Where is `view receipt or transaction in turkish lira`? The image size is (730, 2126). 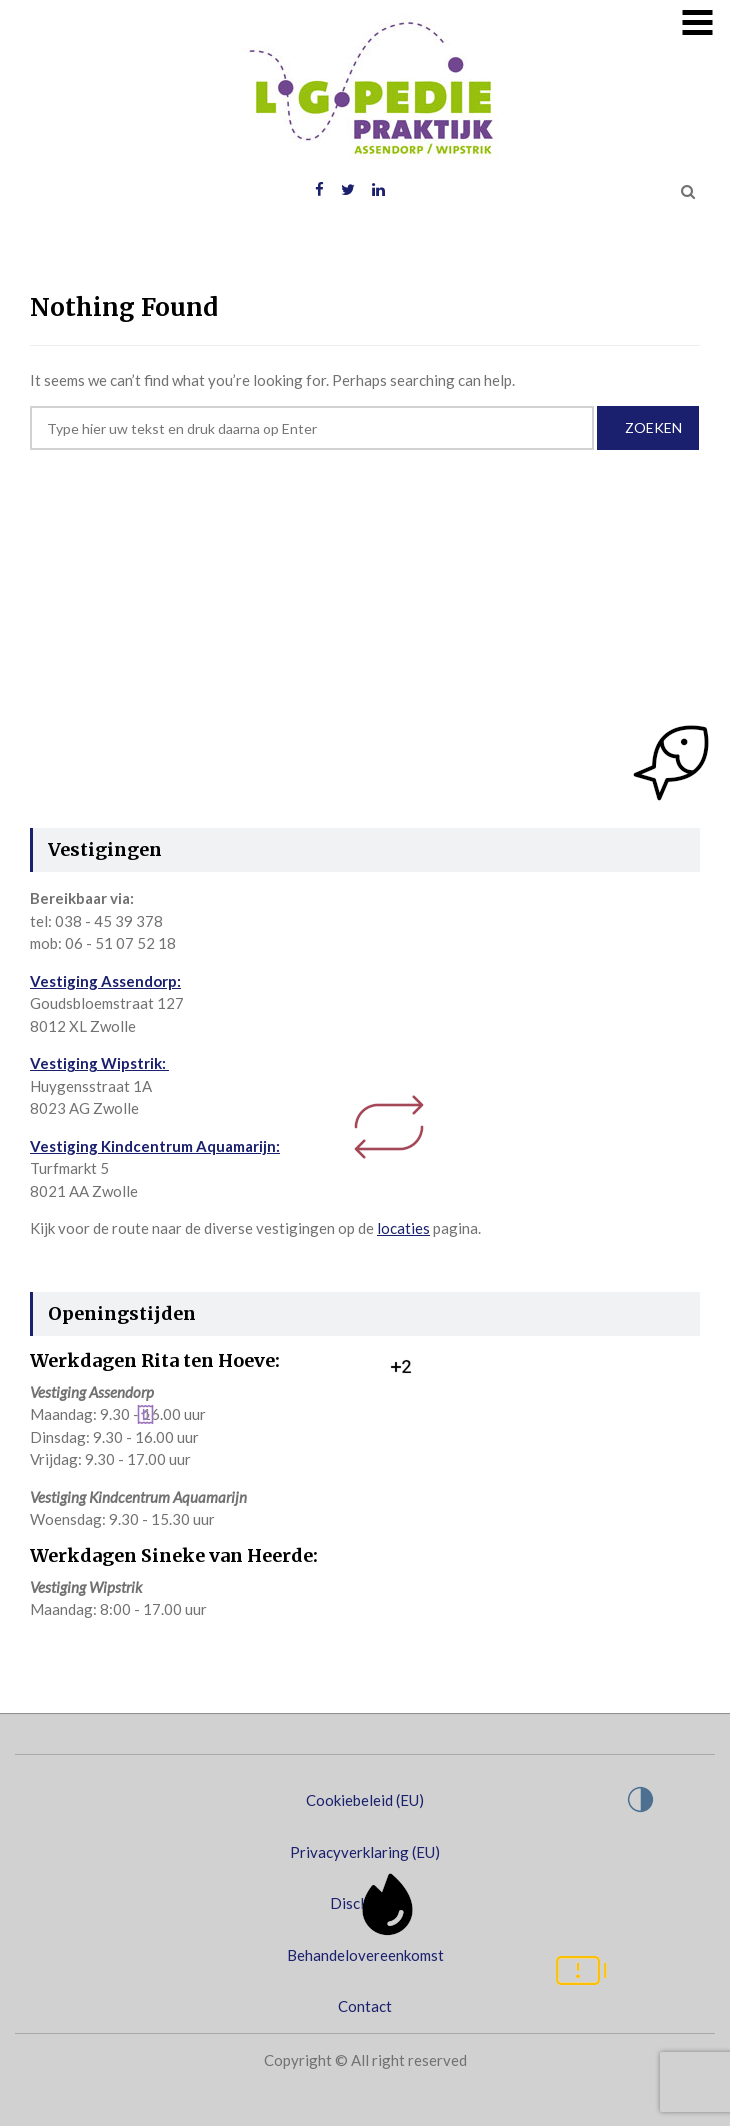
view receipt or transaction in turkish lira is located at coordinates (145, 1414).